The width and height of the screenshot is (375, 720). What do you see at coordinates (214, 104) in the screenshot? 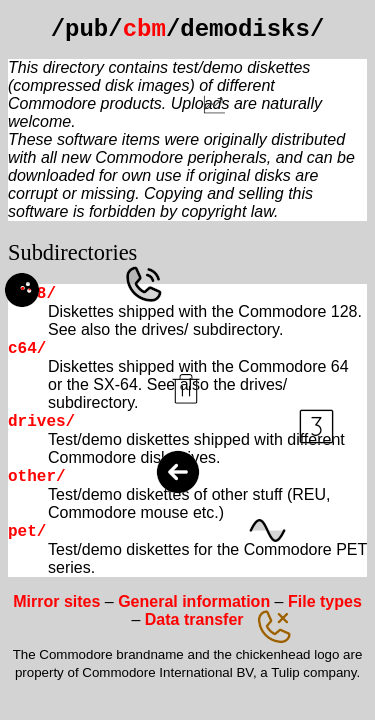
I see `view analytics or performance trends` at bounding box center [214, 104].